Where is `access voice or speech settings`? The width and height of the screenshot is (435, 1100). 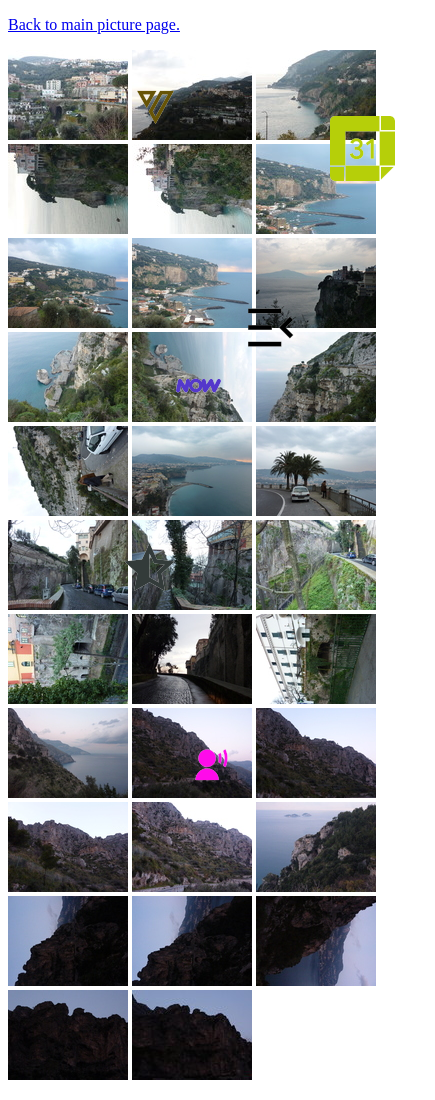
access voice or speech settings is located at coordinates (211, 765).